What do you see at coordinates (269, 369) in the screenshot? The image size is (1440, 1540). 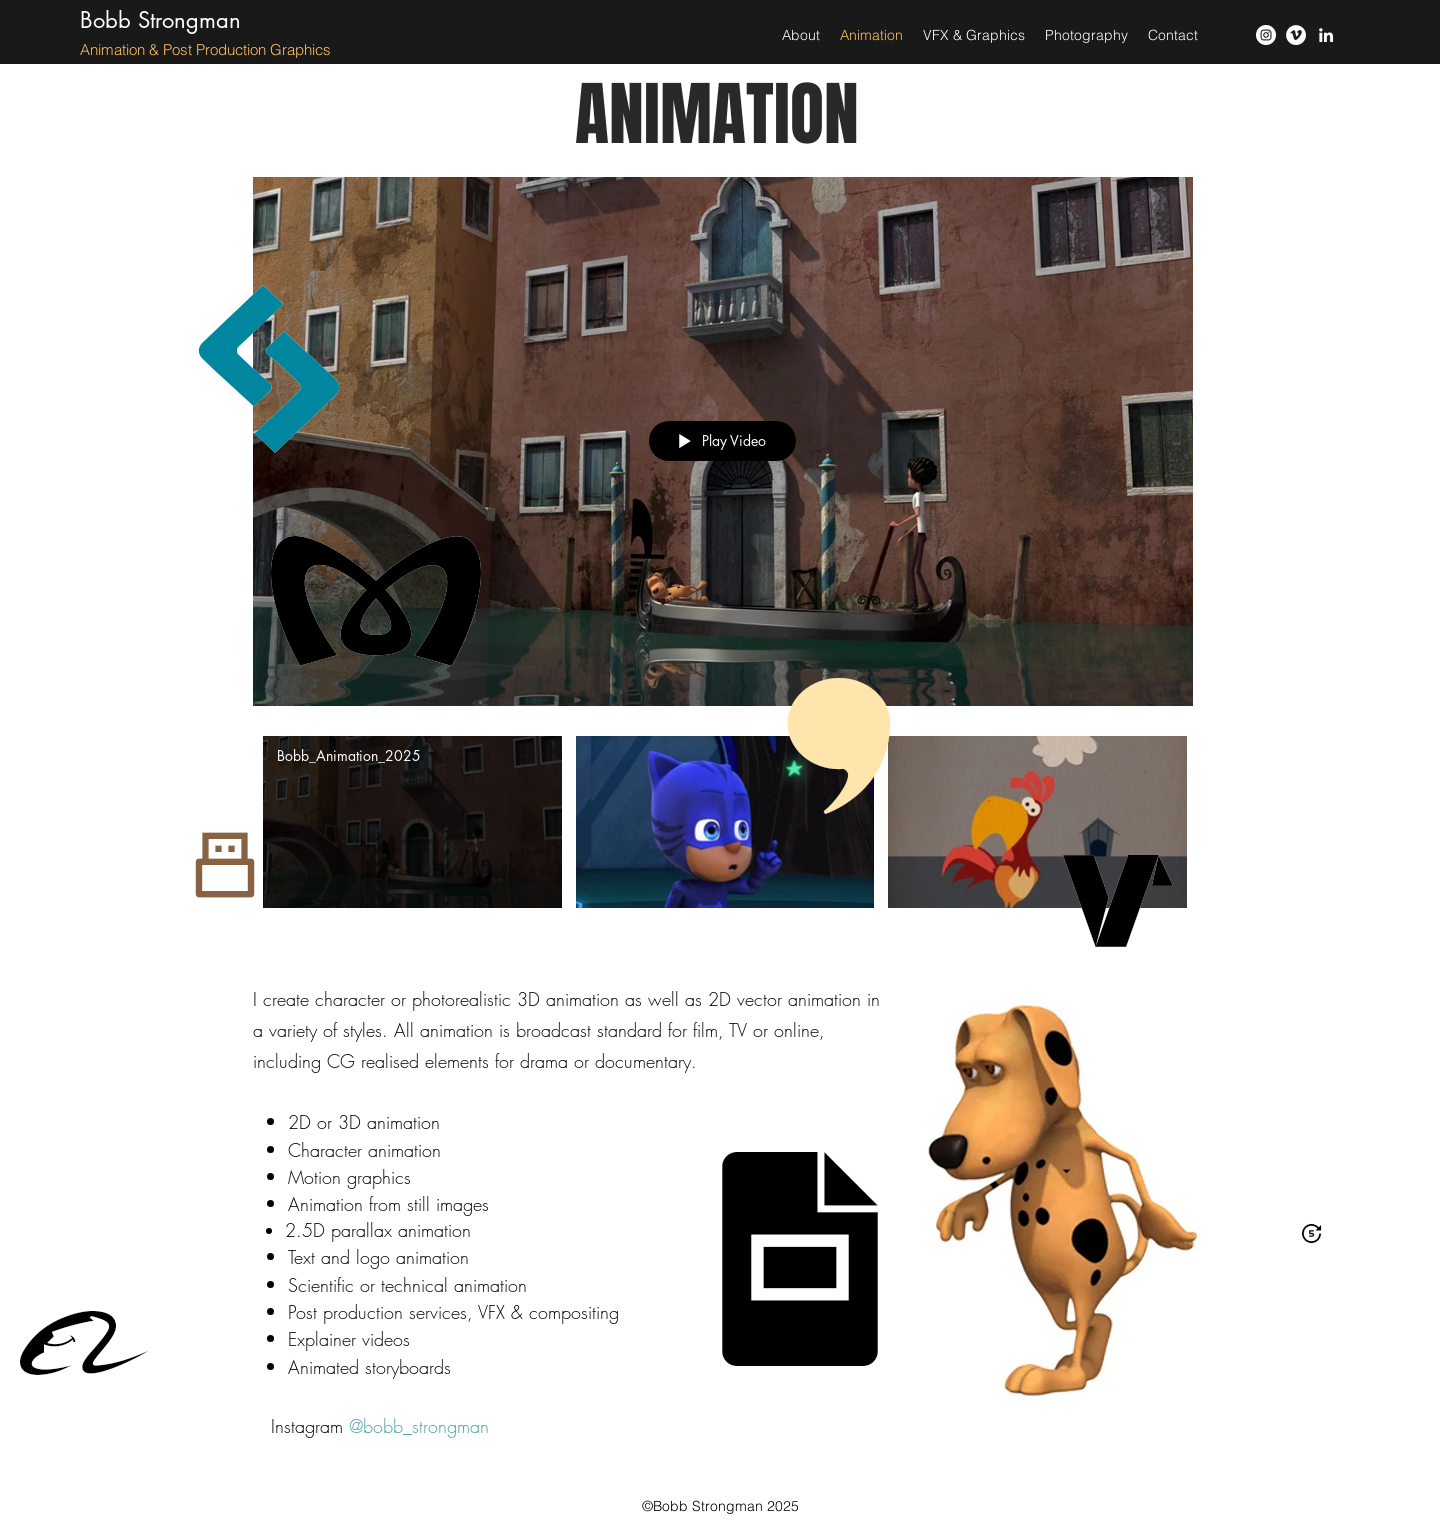 I see `visit sitepoint website or resources` at bounding box center [269, 369].